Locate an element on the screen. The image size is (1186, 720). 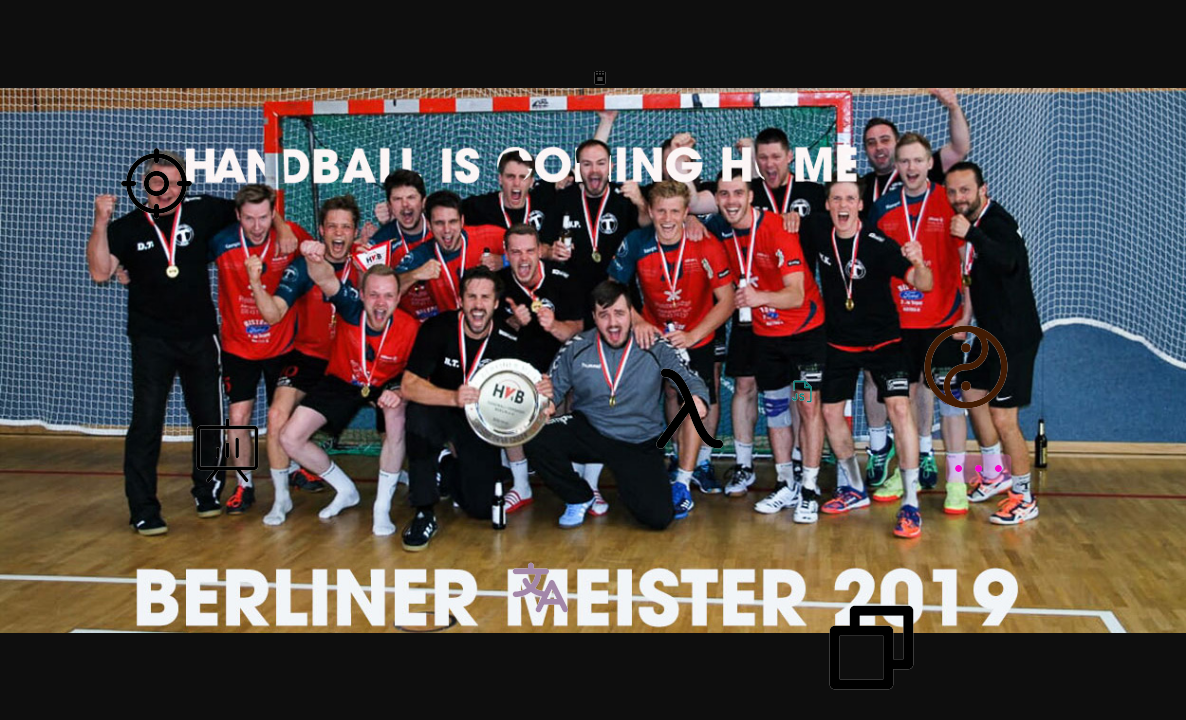
javascript file indicator is located at coordinates (802, 391).